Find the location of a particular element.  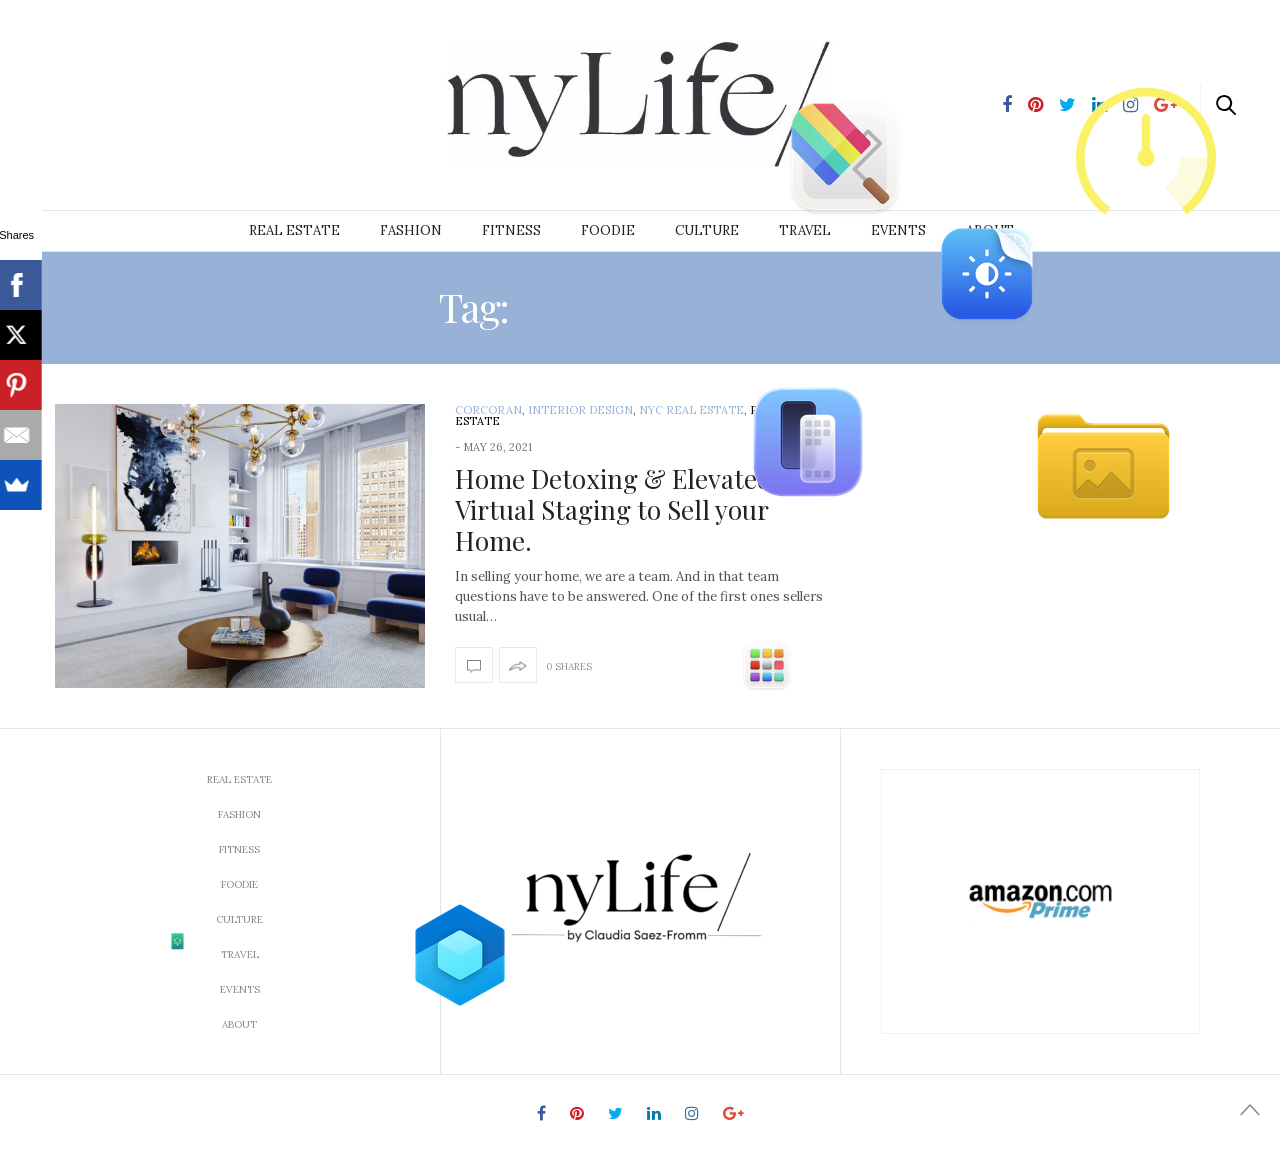

open kde connect preferences is located at coordinates (808, 442).